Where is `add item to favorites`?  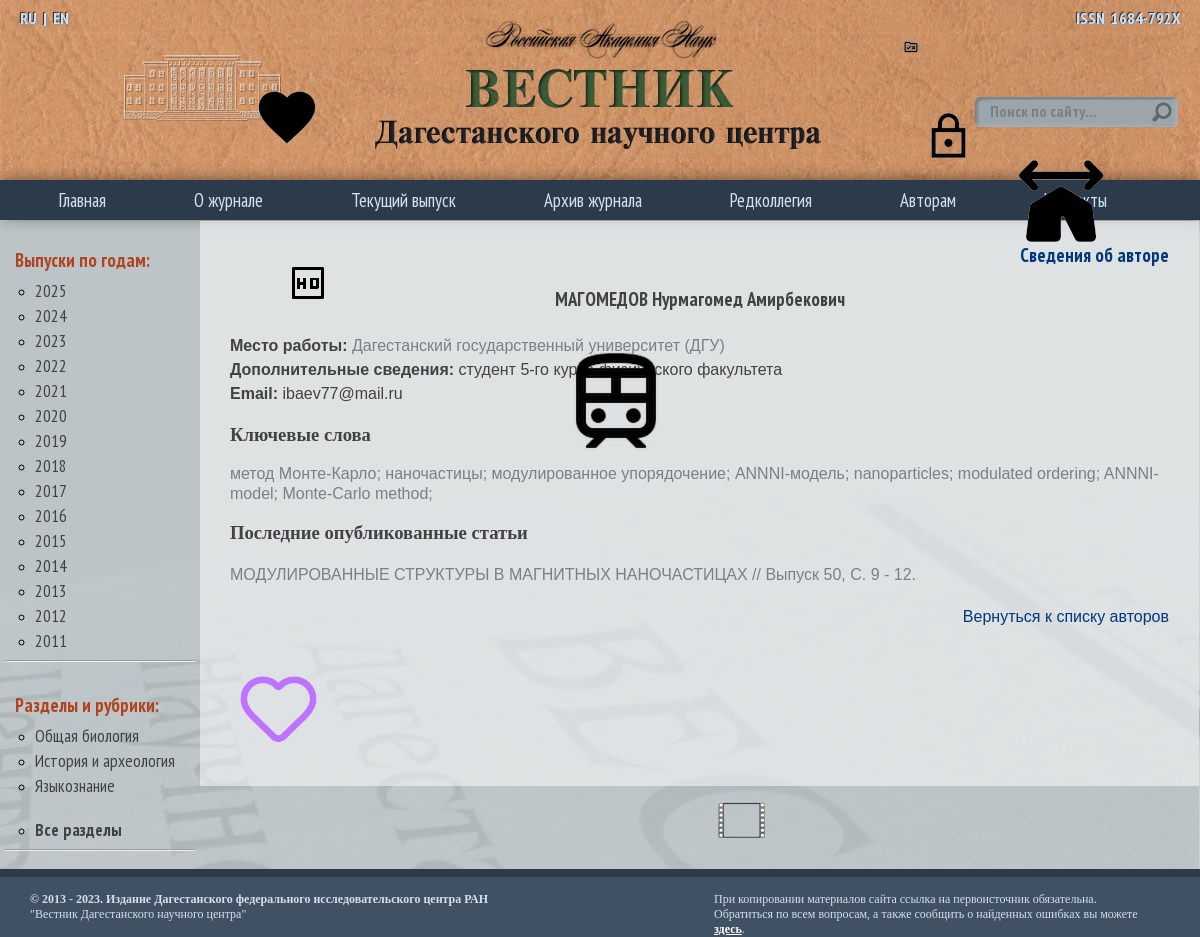
add item to favorites is located at coordinates (278, 707).